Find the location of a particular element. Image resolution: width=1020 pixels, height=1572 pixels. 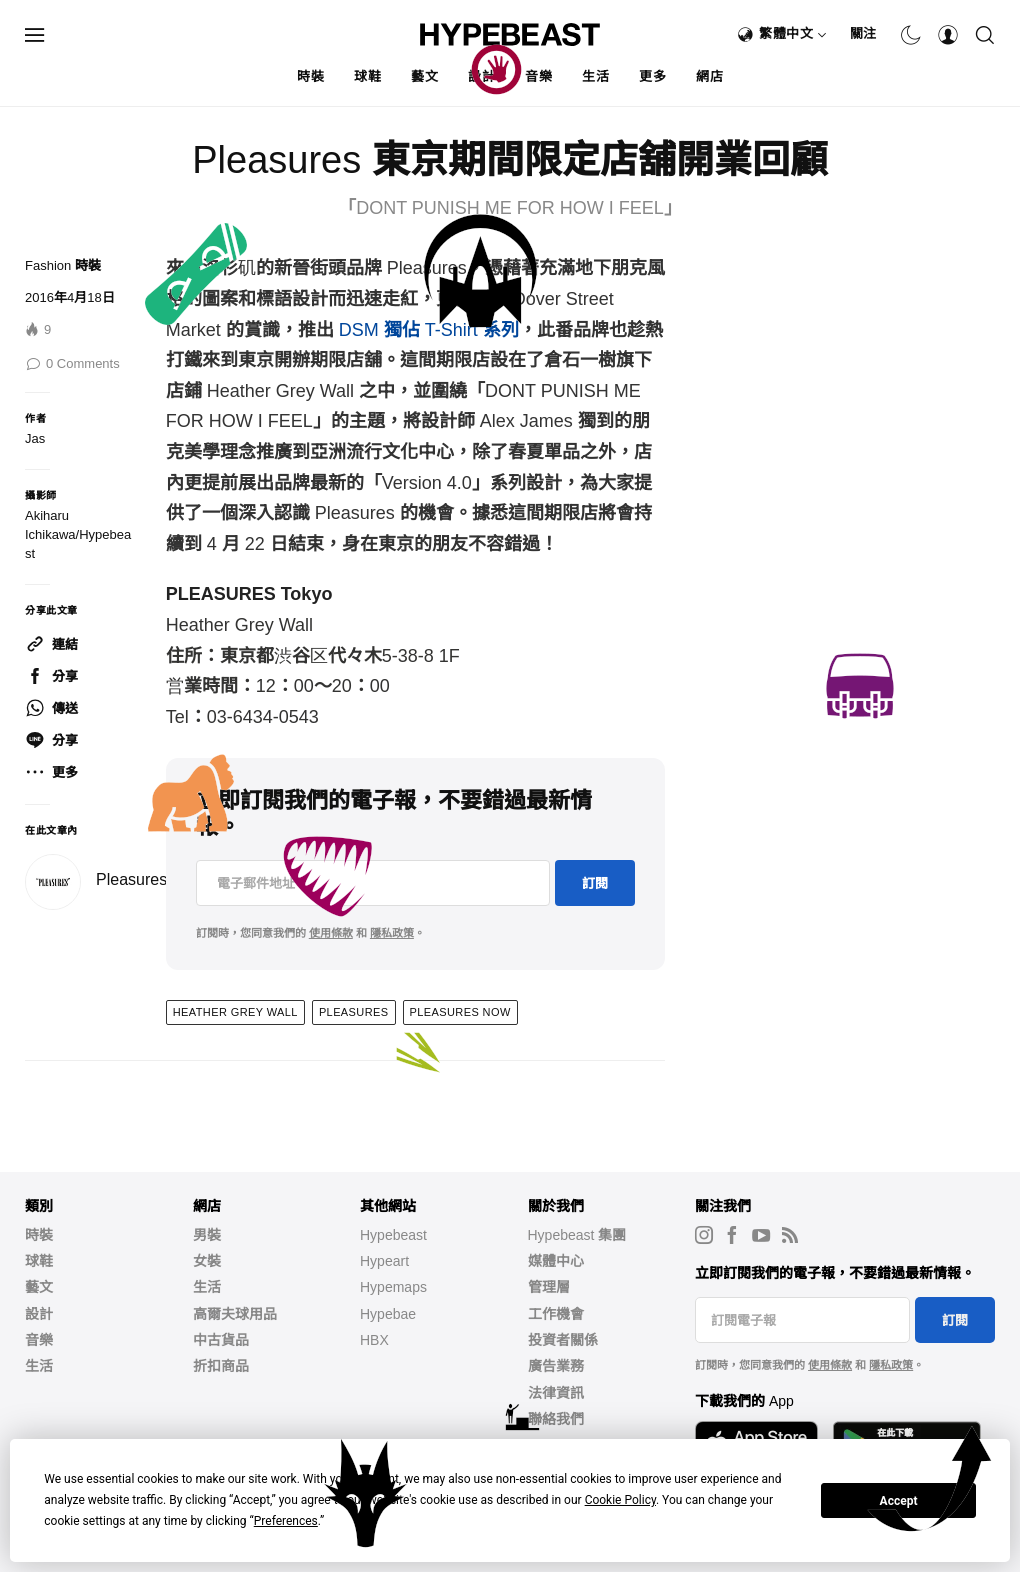

indicates an interactive or usable item is located at coordinates (496, 69).